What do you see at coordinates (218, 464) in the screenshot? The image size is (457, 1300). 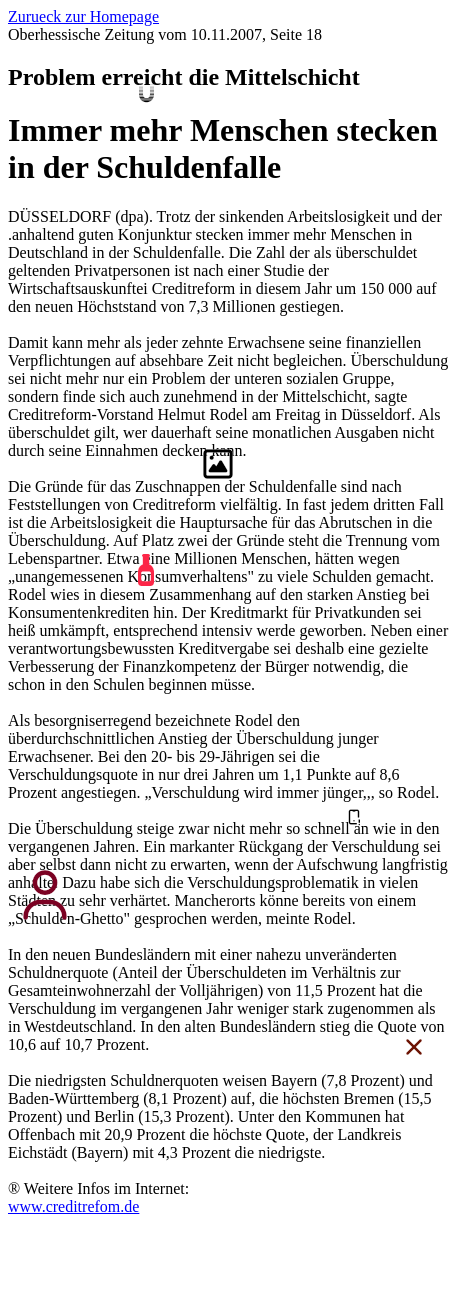 I see `view image or photo` at bounding box center [218, 464].